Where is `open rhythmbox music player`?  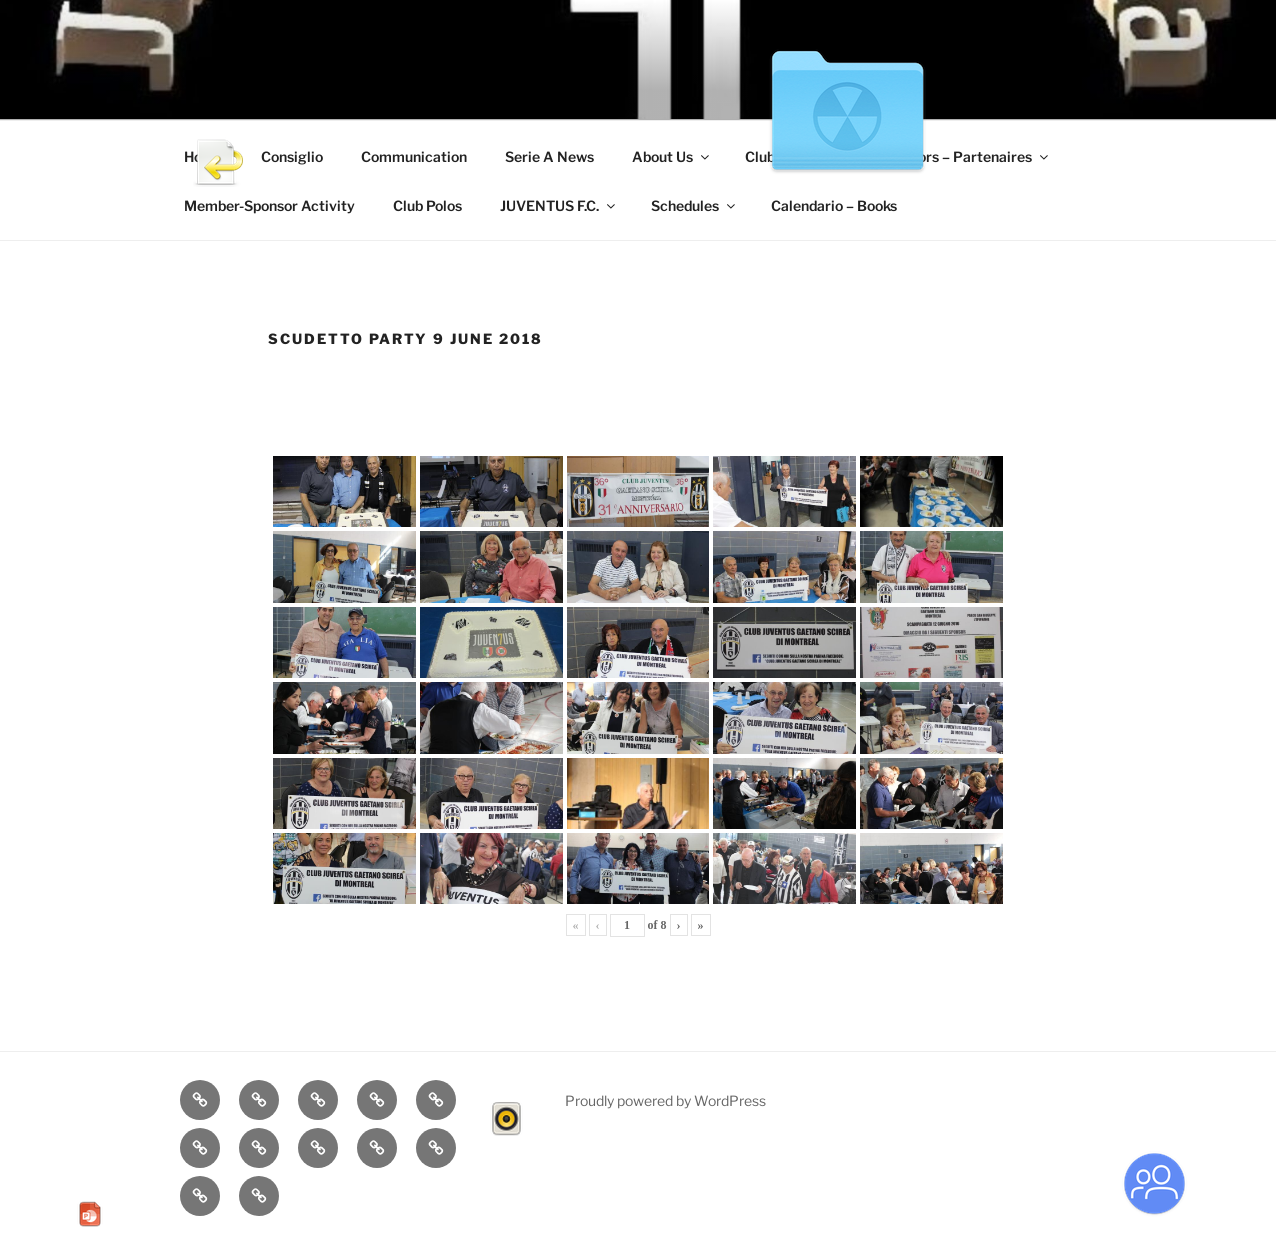 open rhythmbox music player is located at coordinates (506, 1118).